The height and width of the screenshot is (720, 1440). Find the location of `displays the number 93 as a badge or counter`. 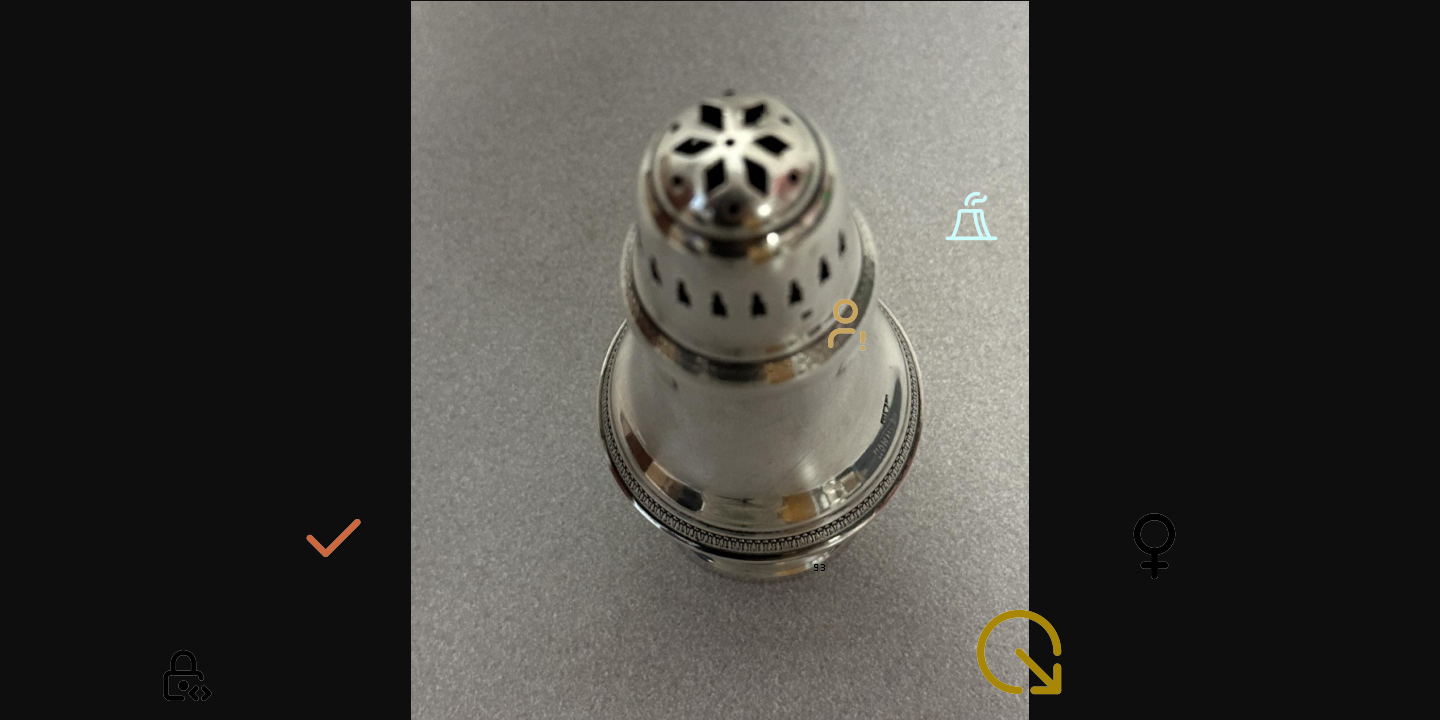

displays the number 93 as a badge or counter is located at coordinates (819, 567).